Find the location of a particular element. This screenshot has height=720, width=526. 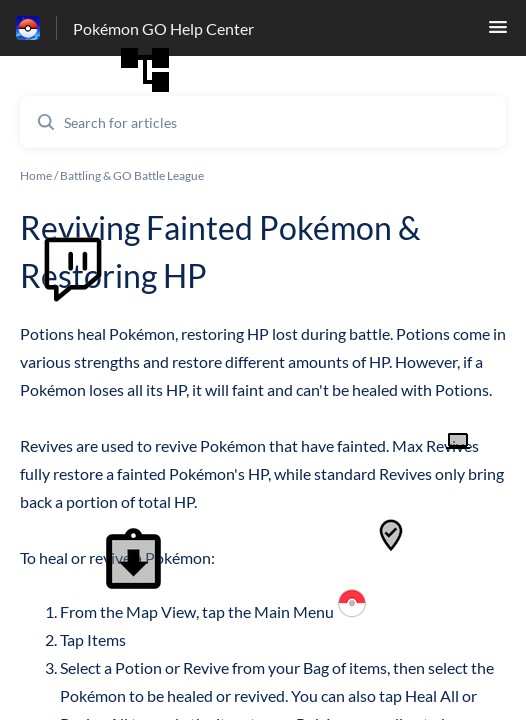

switch to laptop or desktop view is located at coordinates (458, 441).